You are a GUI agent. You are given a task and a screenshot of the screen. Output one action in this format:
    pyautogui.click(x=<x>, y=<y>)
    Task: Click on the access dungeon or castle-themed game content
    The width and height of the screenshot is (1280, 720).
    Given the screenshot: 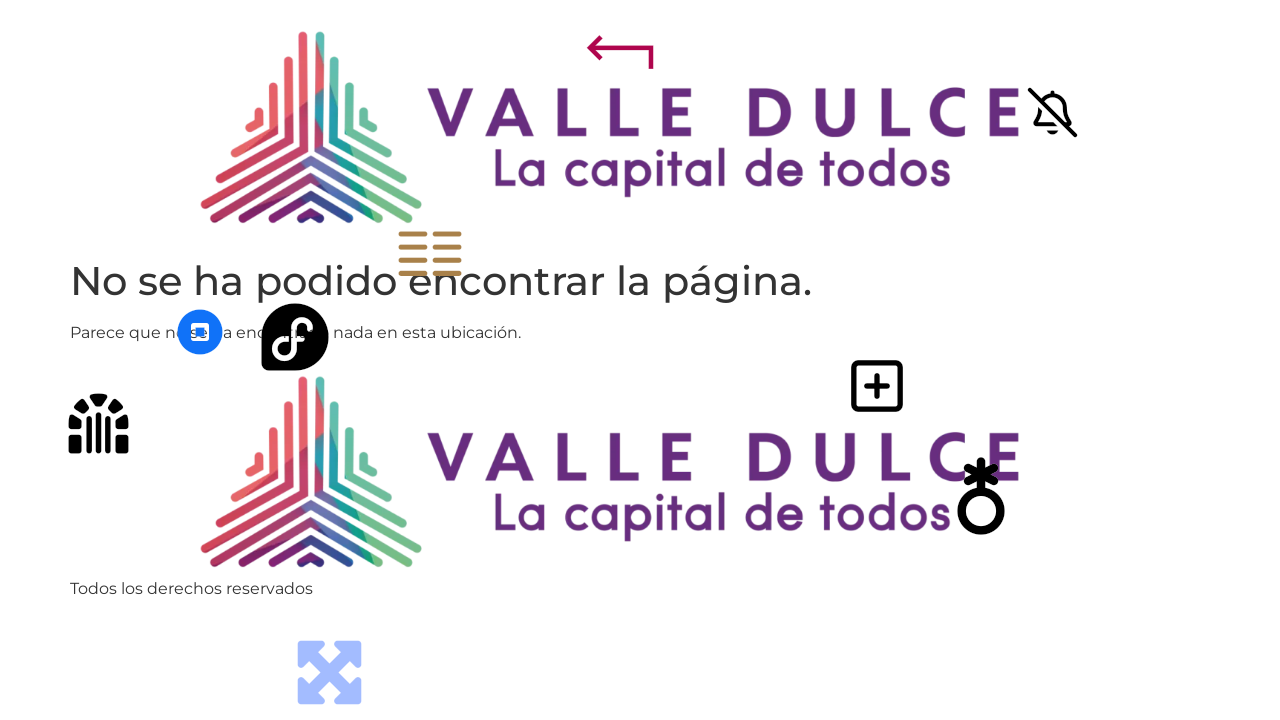 What is the action you would take?
    pyautogui.click(x=98, y=423)
    